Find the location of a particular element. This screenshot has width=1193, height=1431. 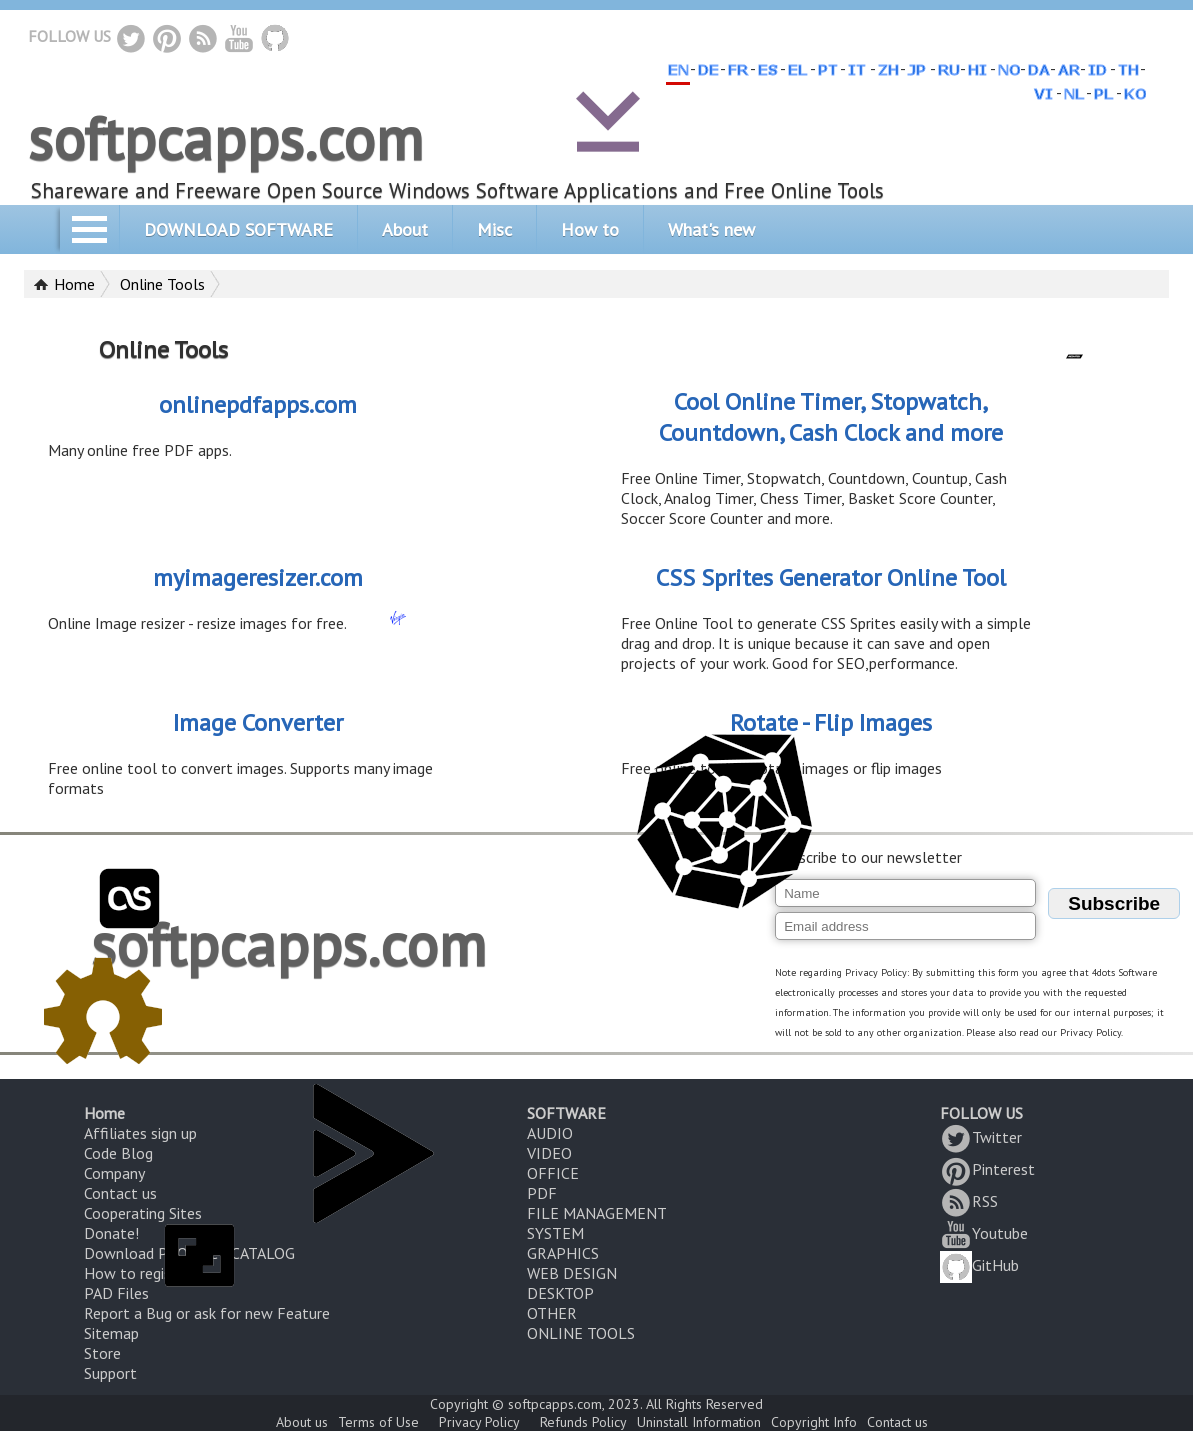

open Last.fm profile or music scrobbling is located at coordinates (129, 898).